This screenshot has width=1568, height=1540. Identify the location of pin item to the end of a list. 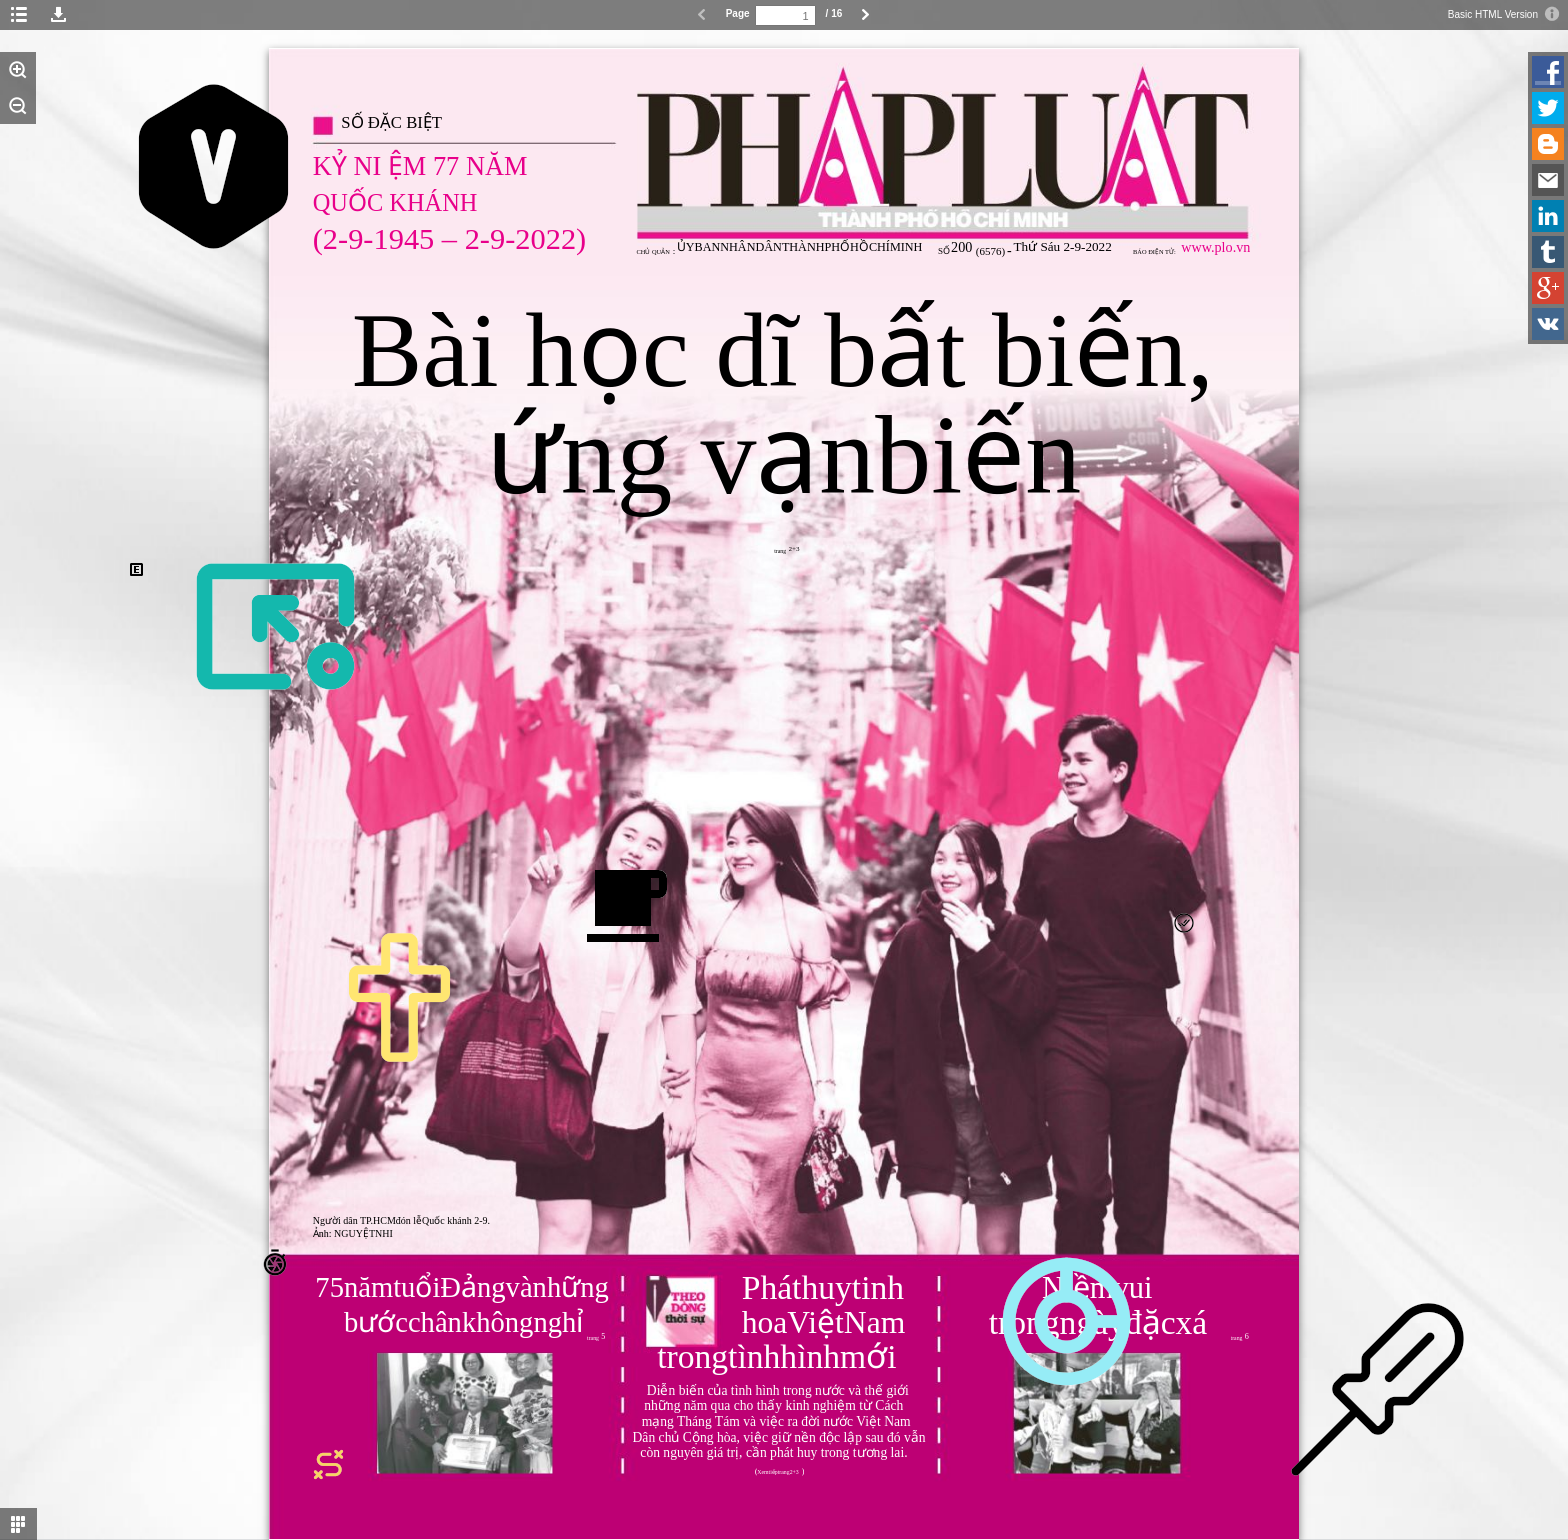
(275, 626).